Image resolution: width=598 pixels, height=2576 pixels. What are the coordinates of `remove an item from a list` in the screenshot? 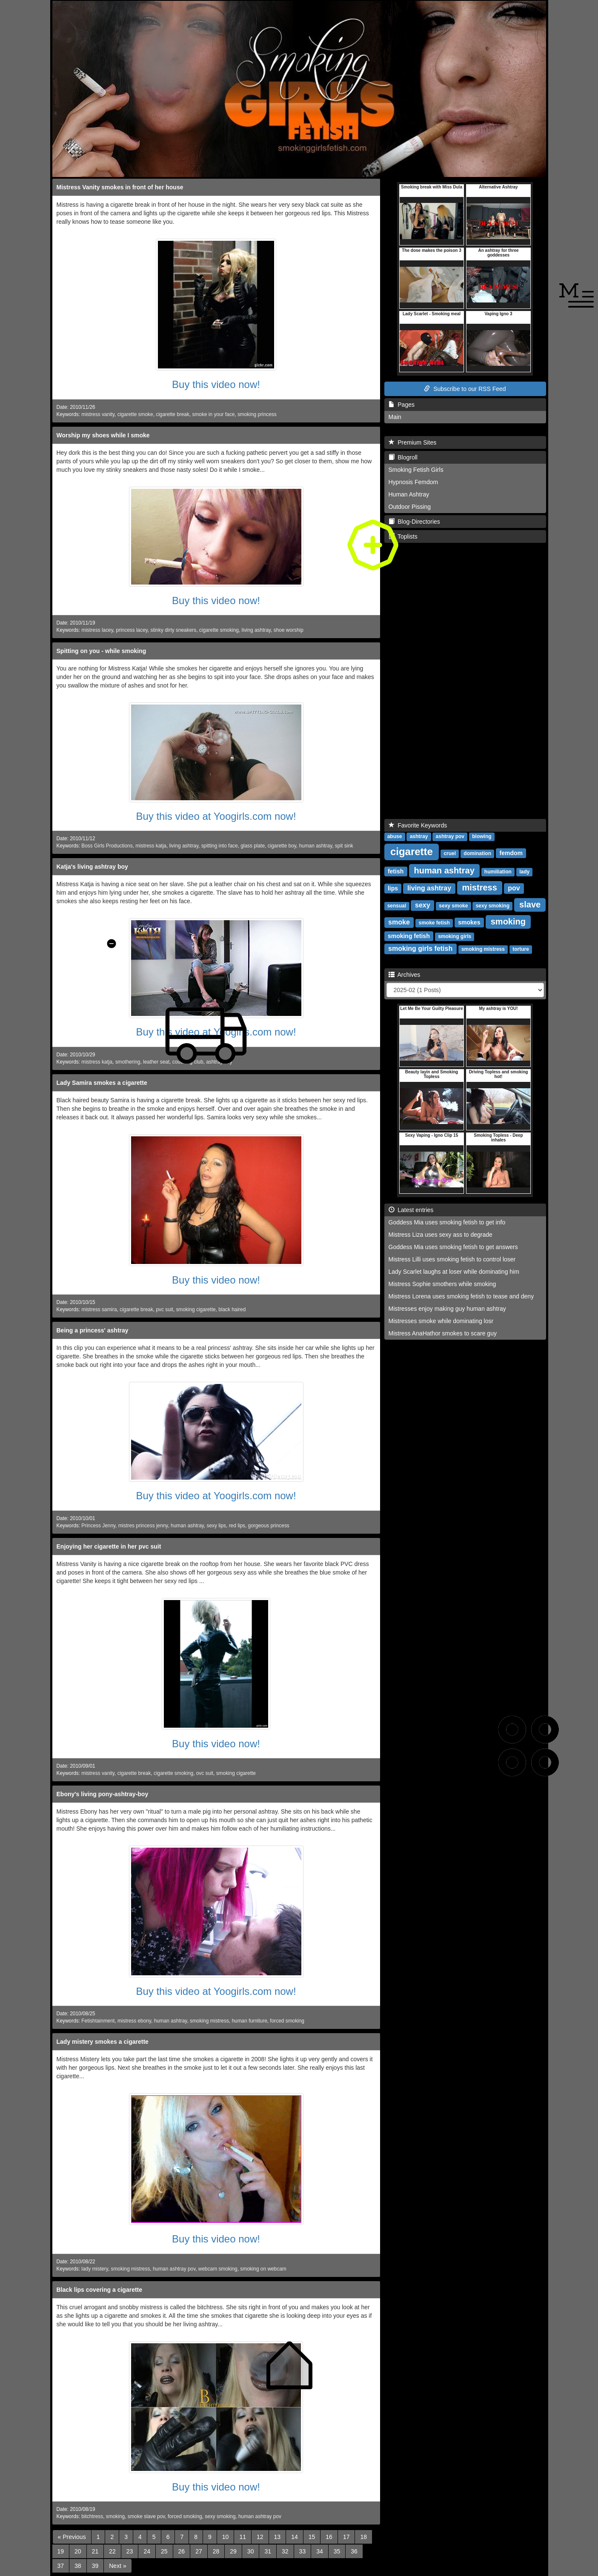 It's located at (112, 944).